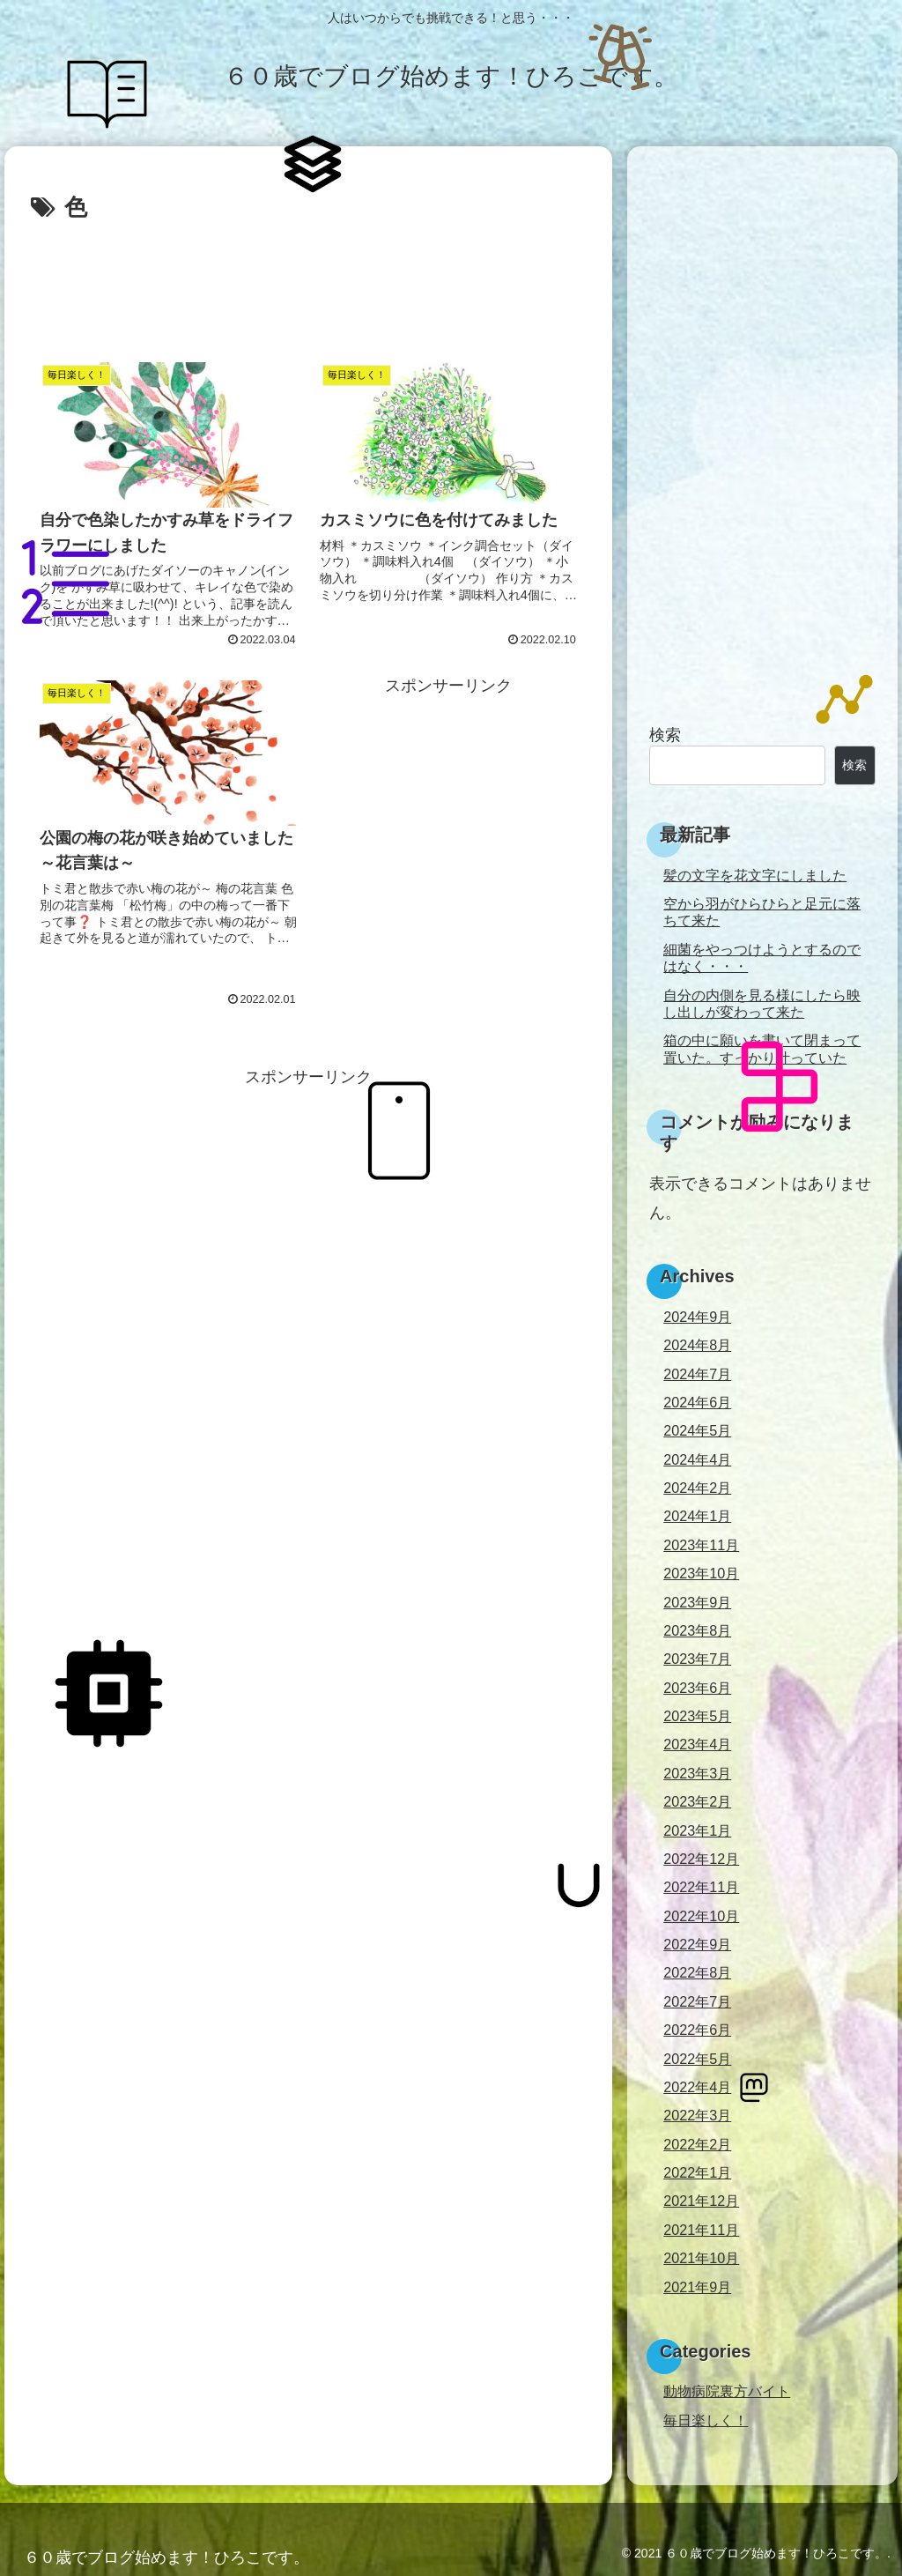 This screenshot has width=902, height=2576. What do you see at coordinates (621, 56) in the screenshot?
I see `celebrate an achievement or milestone` at bounding box center [621, 56].